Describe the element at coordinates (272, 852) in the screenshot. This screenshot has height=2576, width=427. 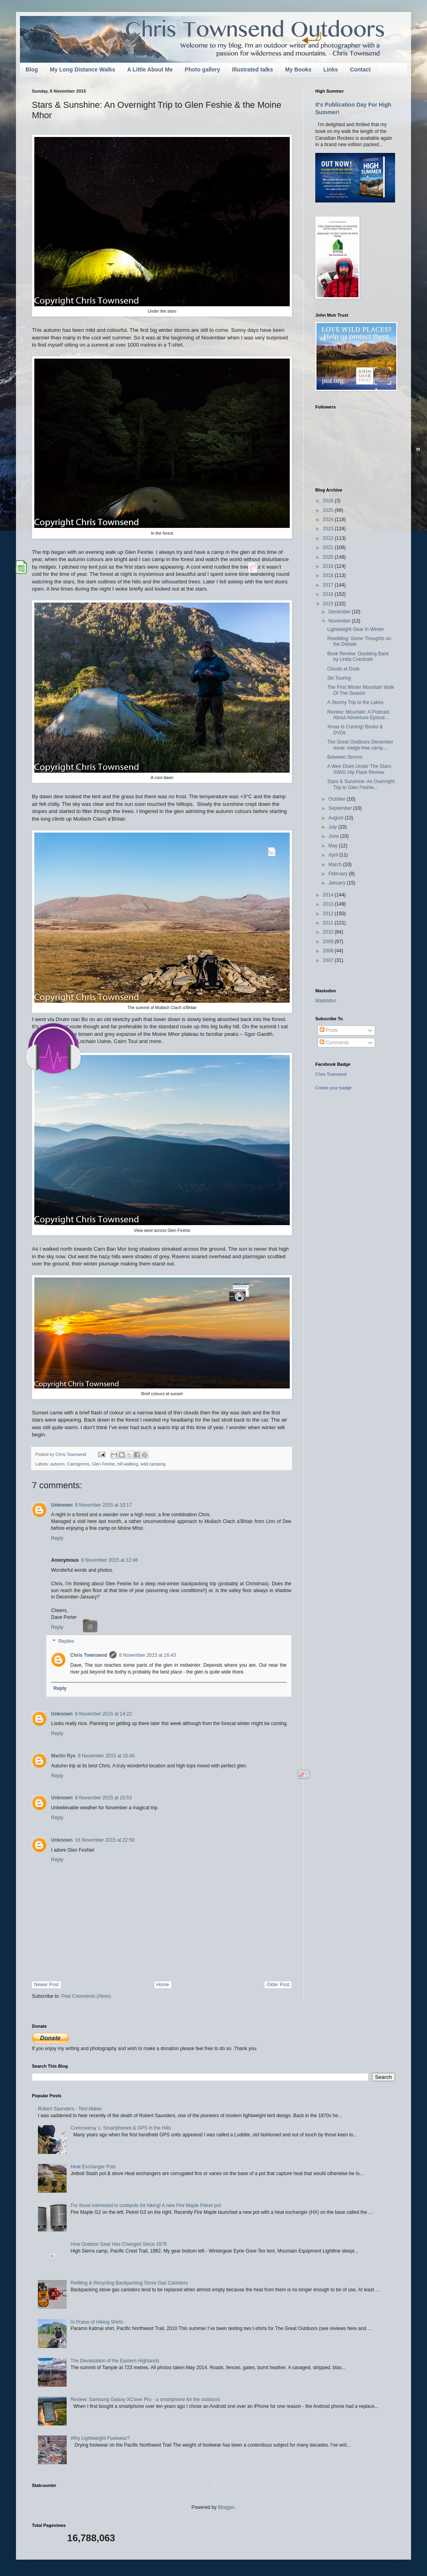
I see `view system log file` at that location.